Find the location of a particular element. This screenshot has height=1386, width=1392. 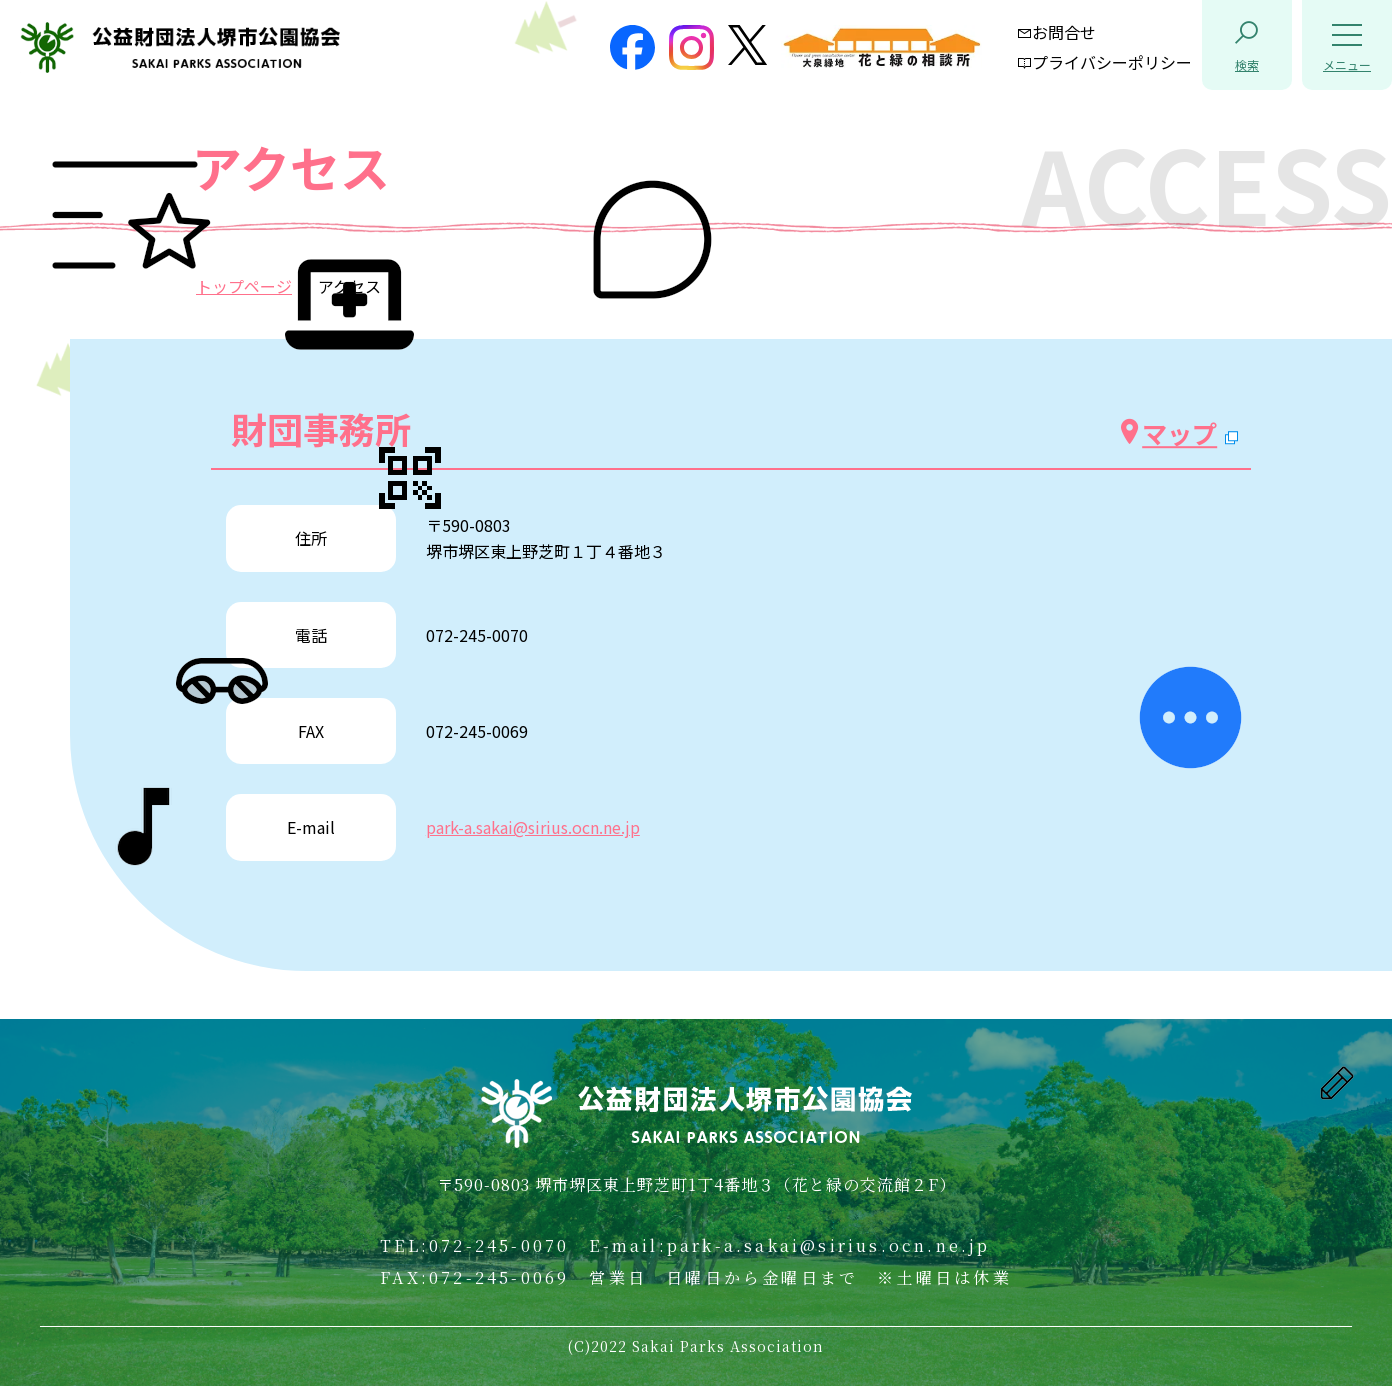

play or access audio content is located at coordinates (143, 826).